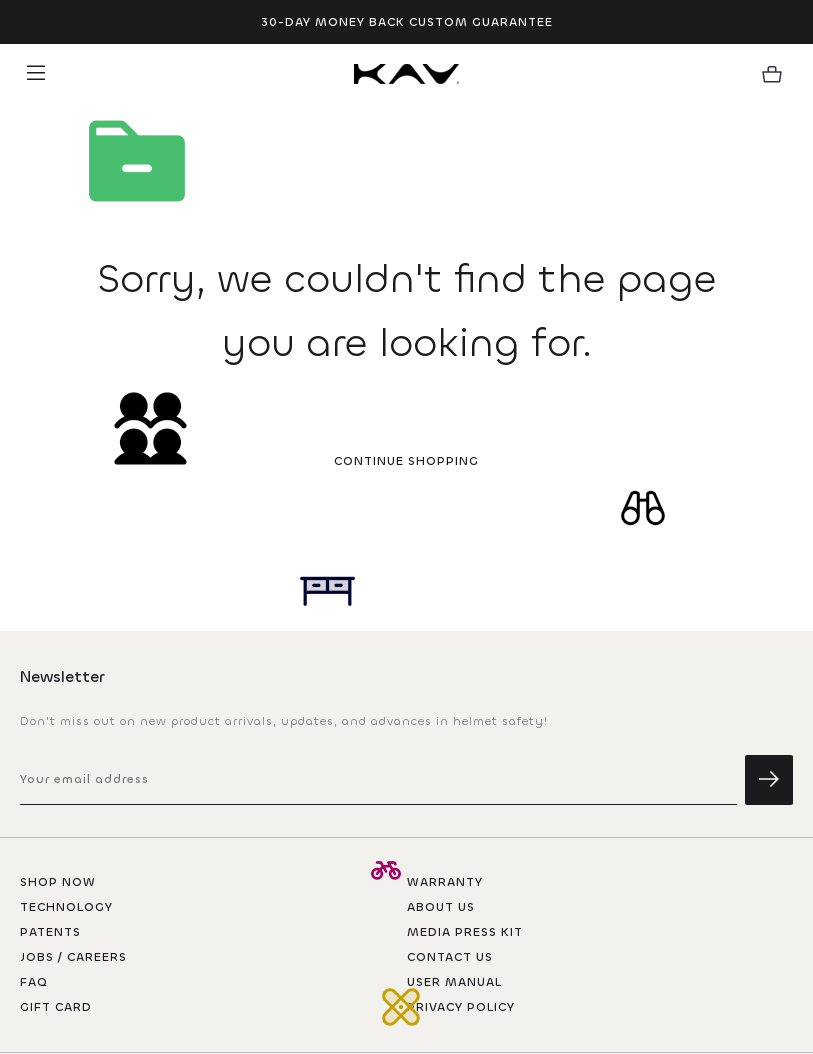 Image resolution: width=813 pixels, height=1054 pixels. Describe the element at coordinates (401, 1007) in the screenshot. I see `access health or first aid resources` at that location.